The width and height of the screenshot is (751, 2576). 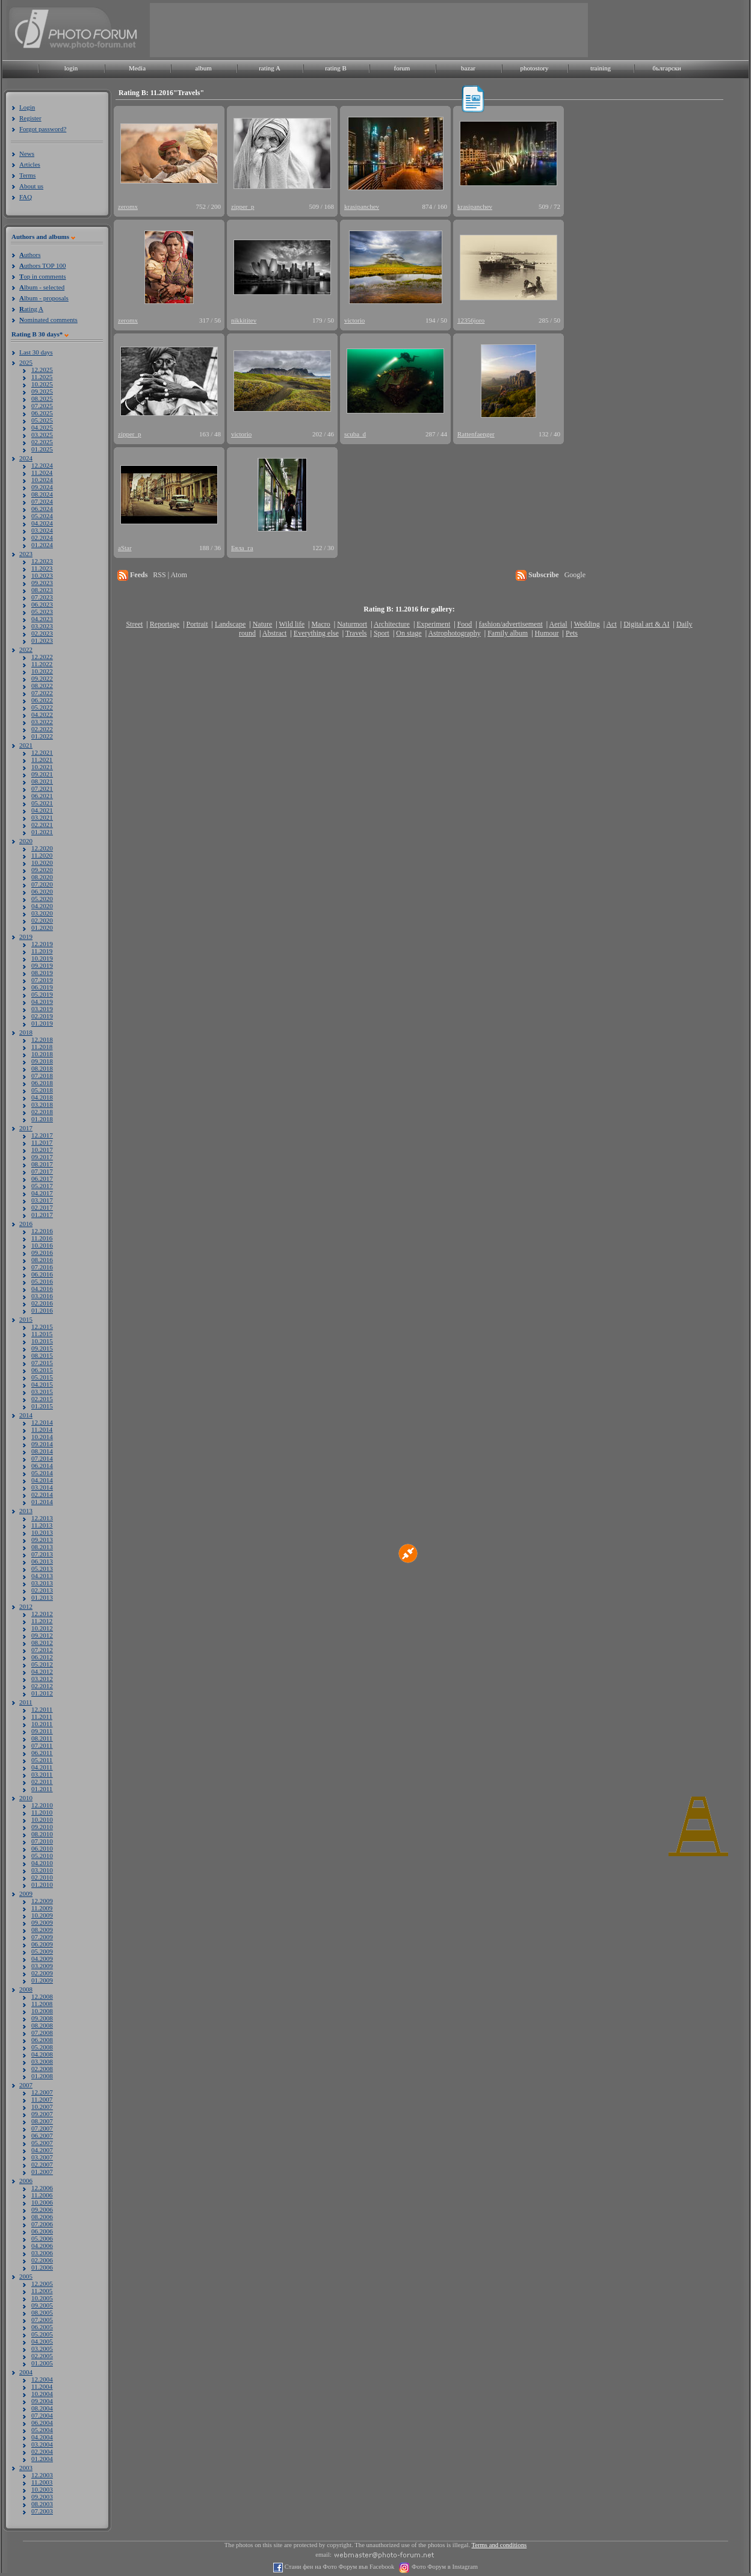 I want to click on open VLC media player, so click(x=698, y=1826).